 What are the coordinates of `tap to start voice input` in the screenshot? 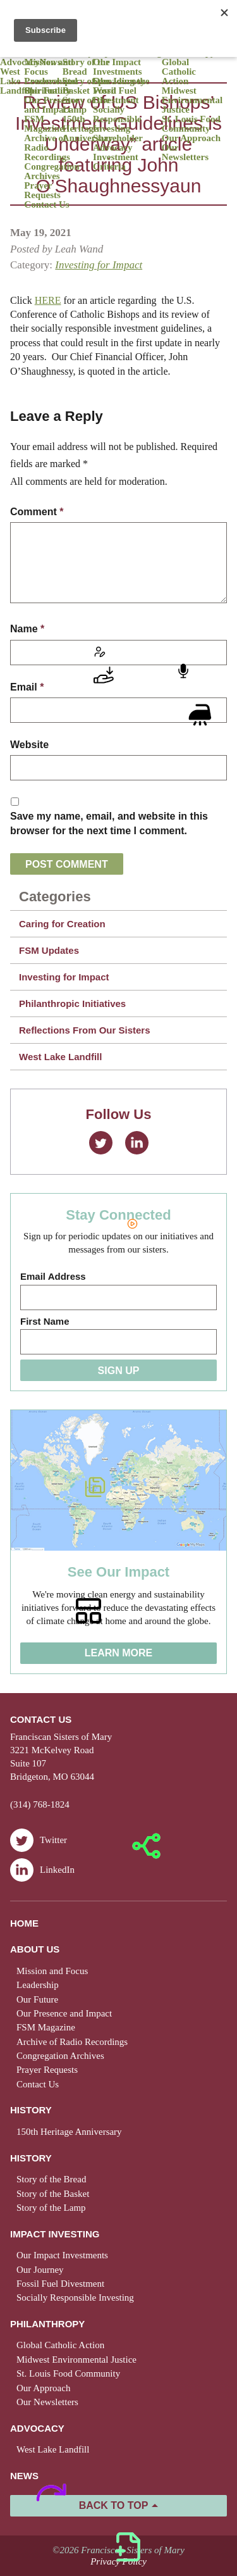 It's located at (183, 671).